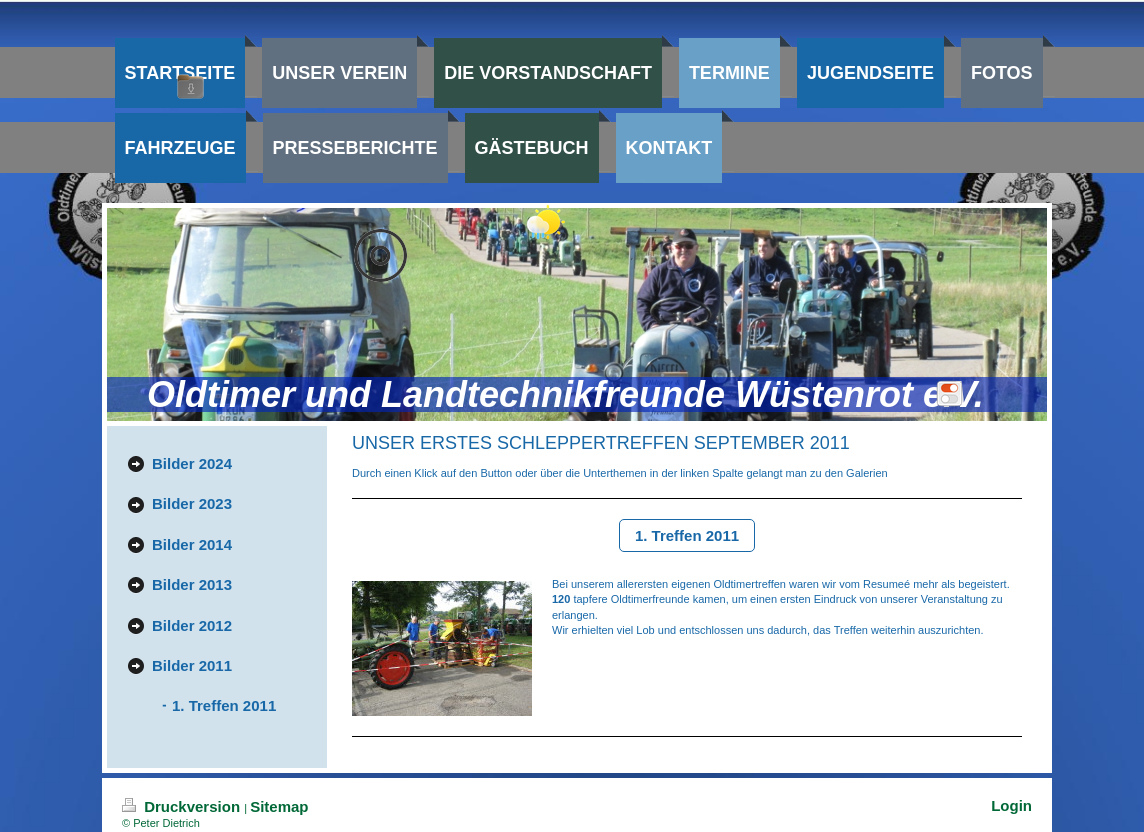  What do you see at coordinates (949, 393) in the screenshot?
I see `open system tweaks or settings customization` at bounding box center [949, 393].